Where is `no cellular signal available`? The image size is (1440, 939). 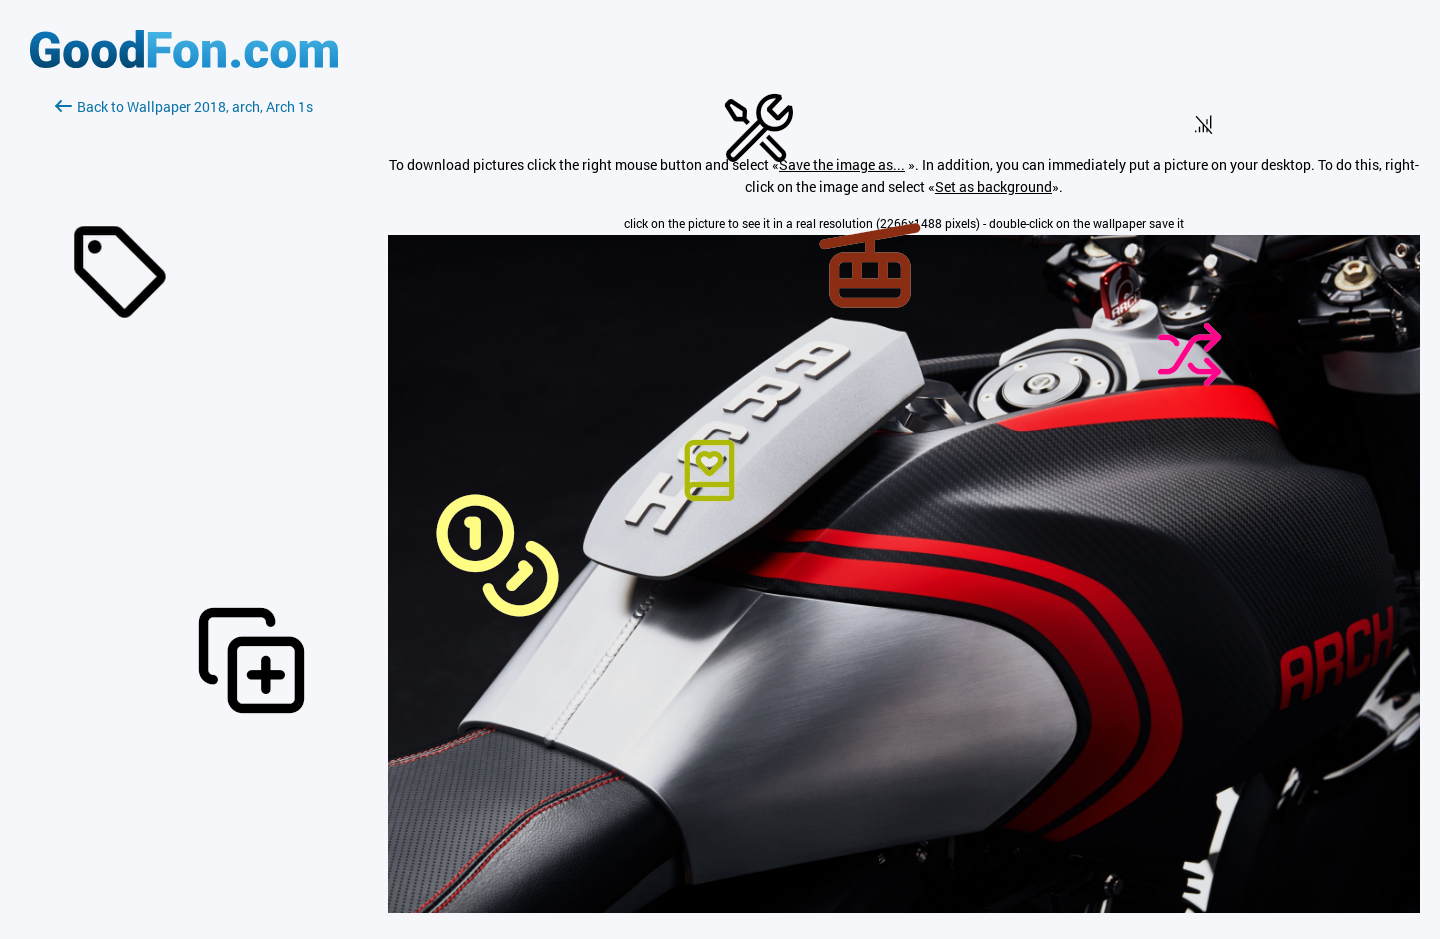 no cellular signal available is located at coordinates (1204, 125).